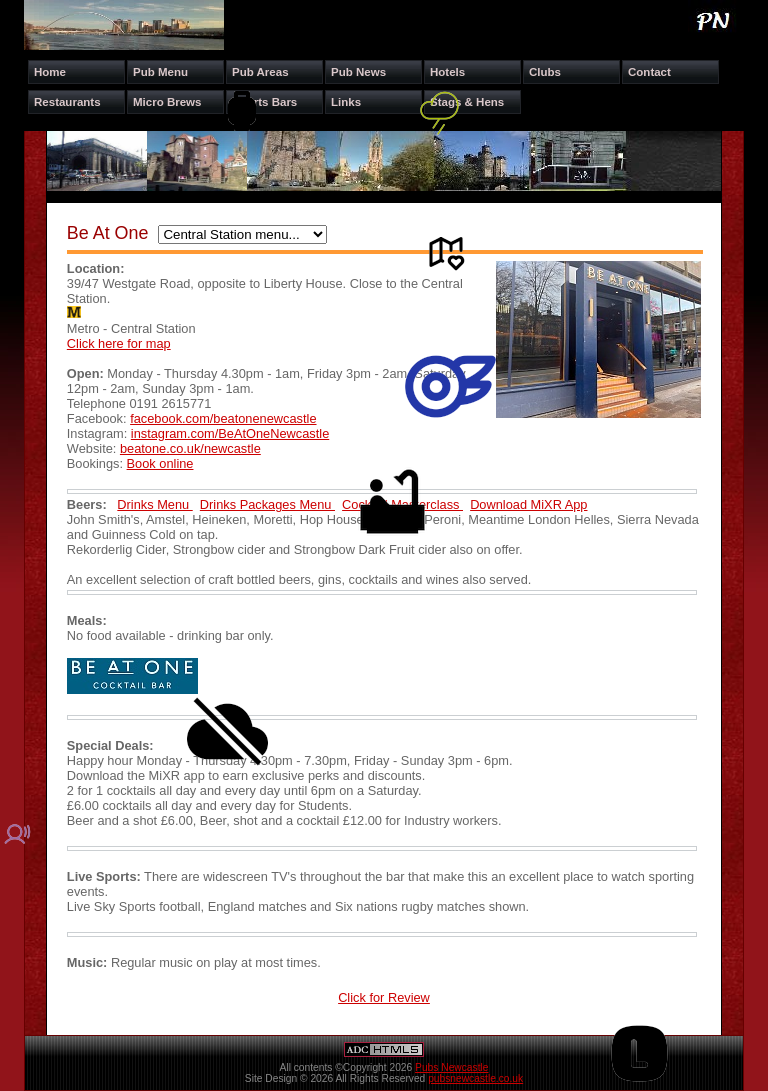 Image resolution: width=768 pixels, height=1091 pixels. Describe the element at coordinates (446, 252) in the screenshot. I see `view favorite locations on map` at that location.